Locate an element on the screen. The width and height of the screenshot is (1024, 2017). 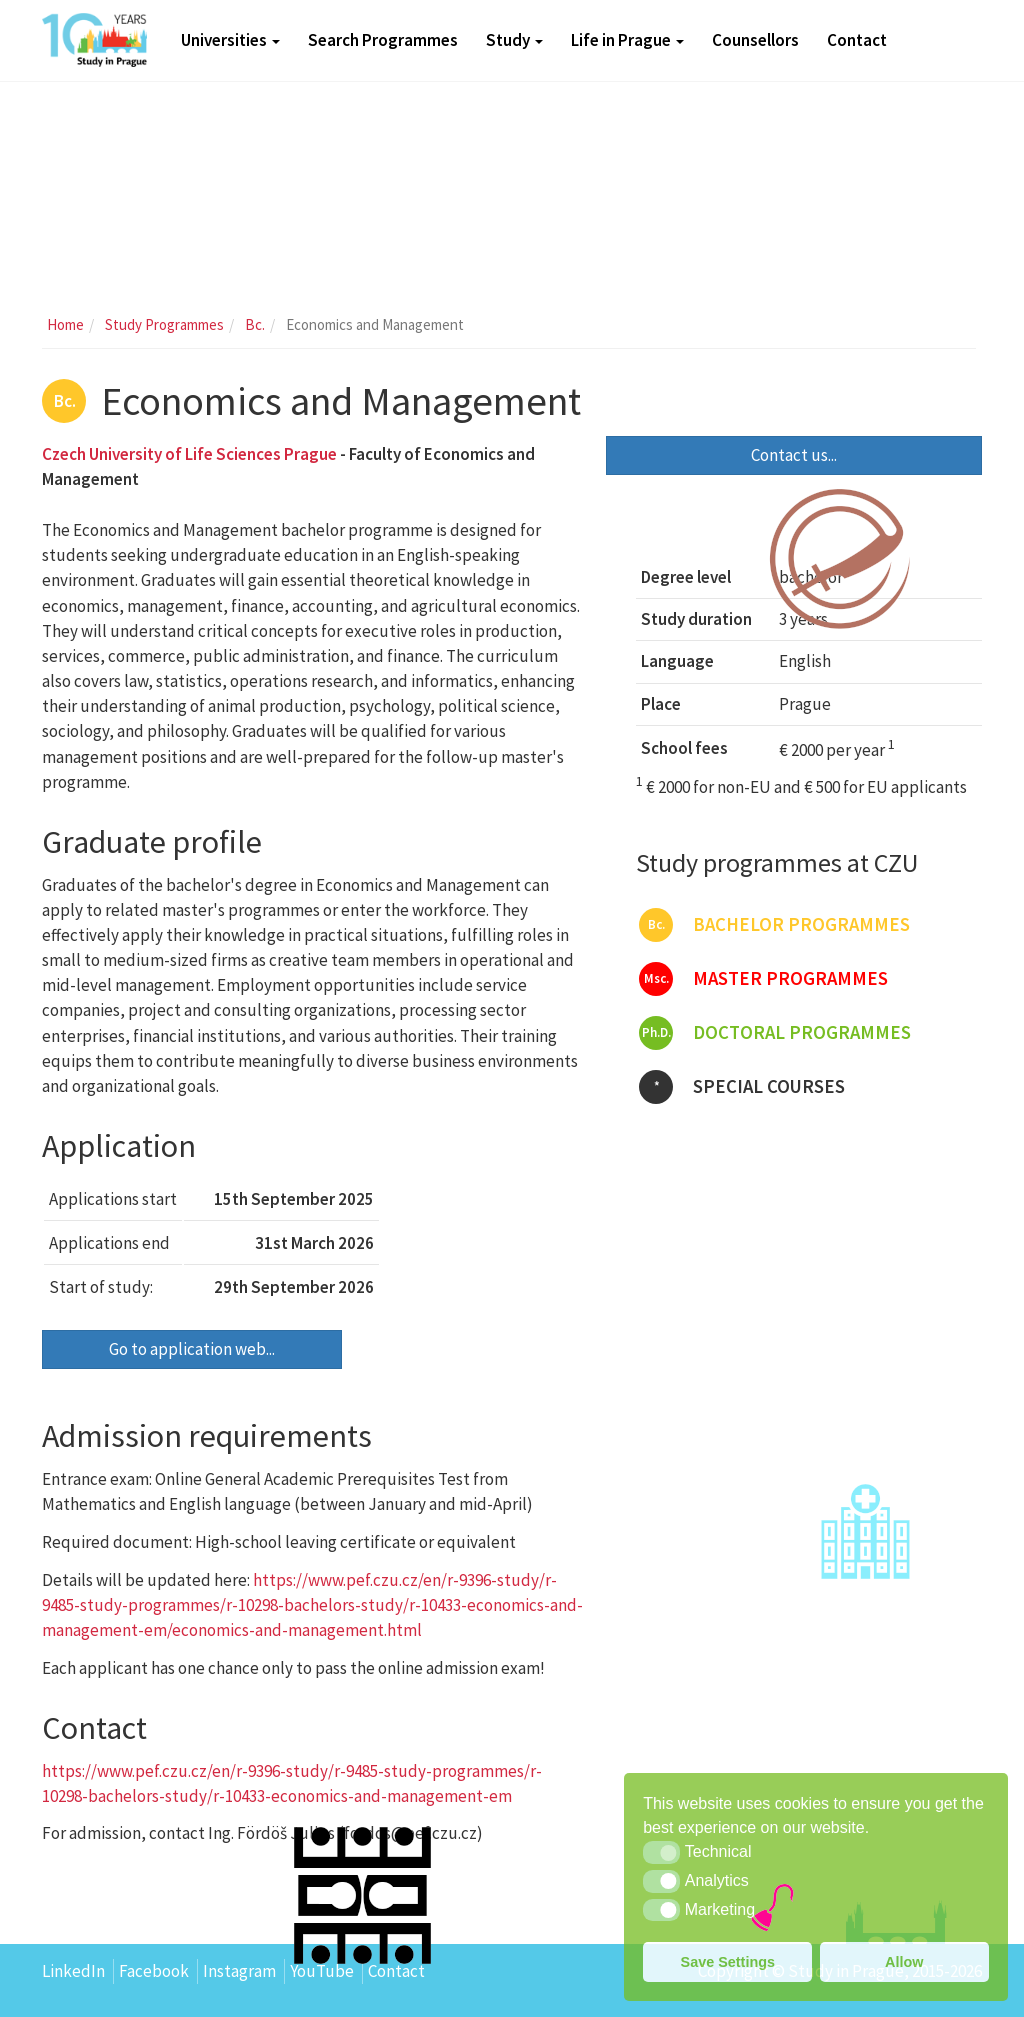
access game inventory or storage grid is located at coordinates (362, 1895).